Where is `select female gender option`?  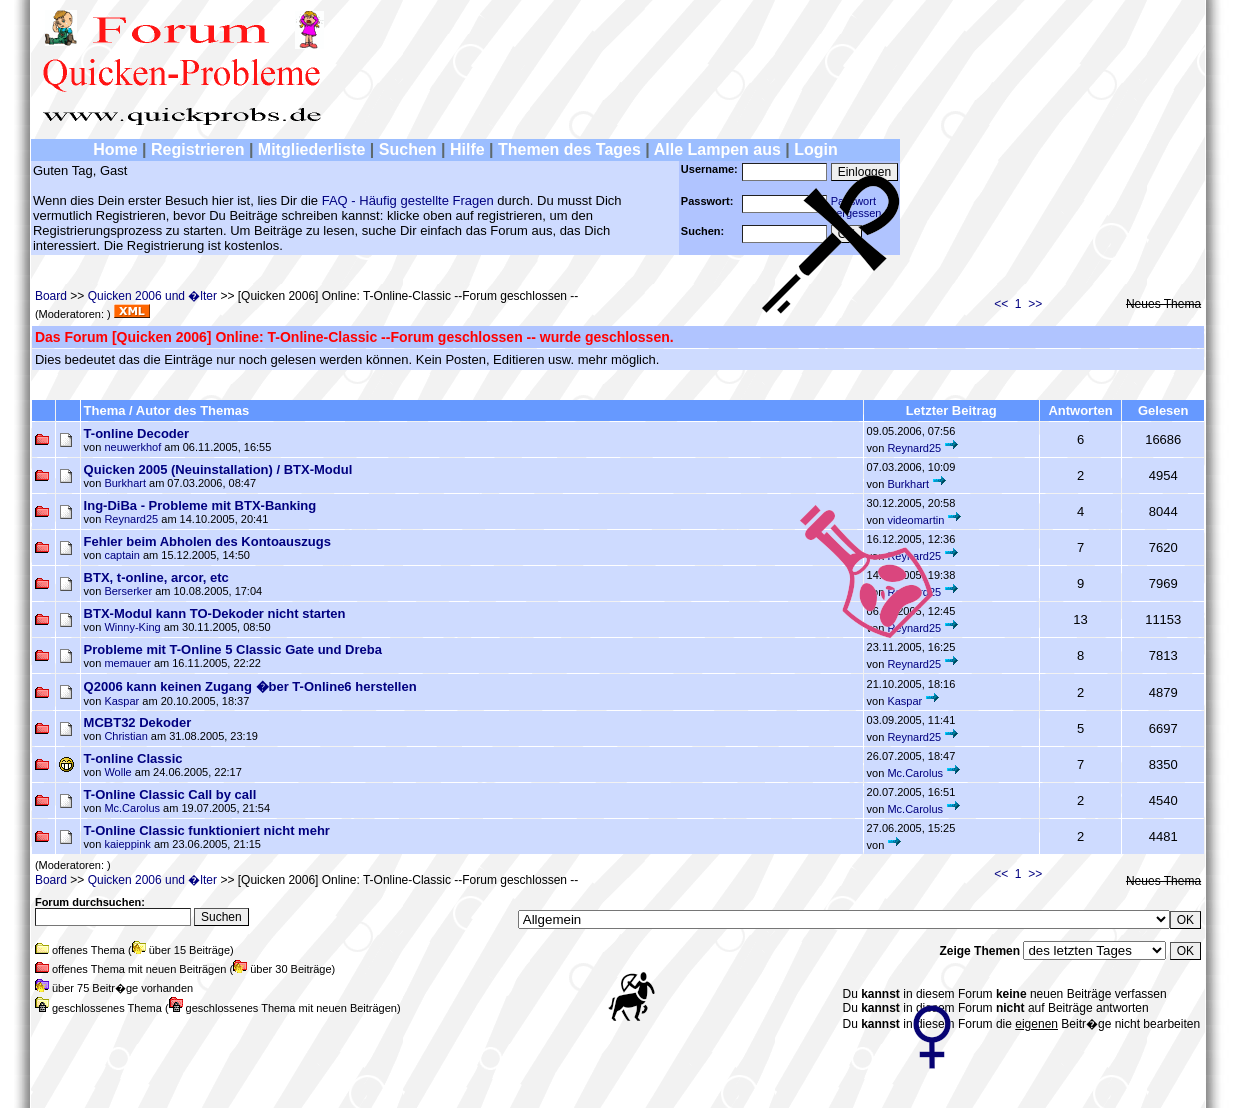 select female gender option is located at coordinates (932, 1037).